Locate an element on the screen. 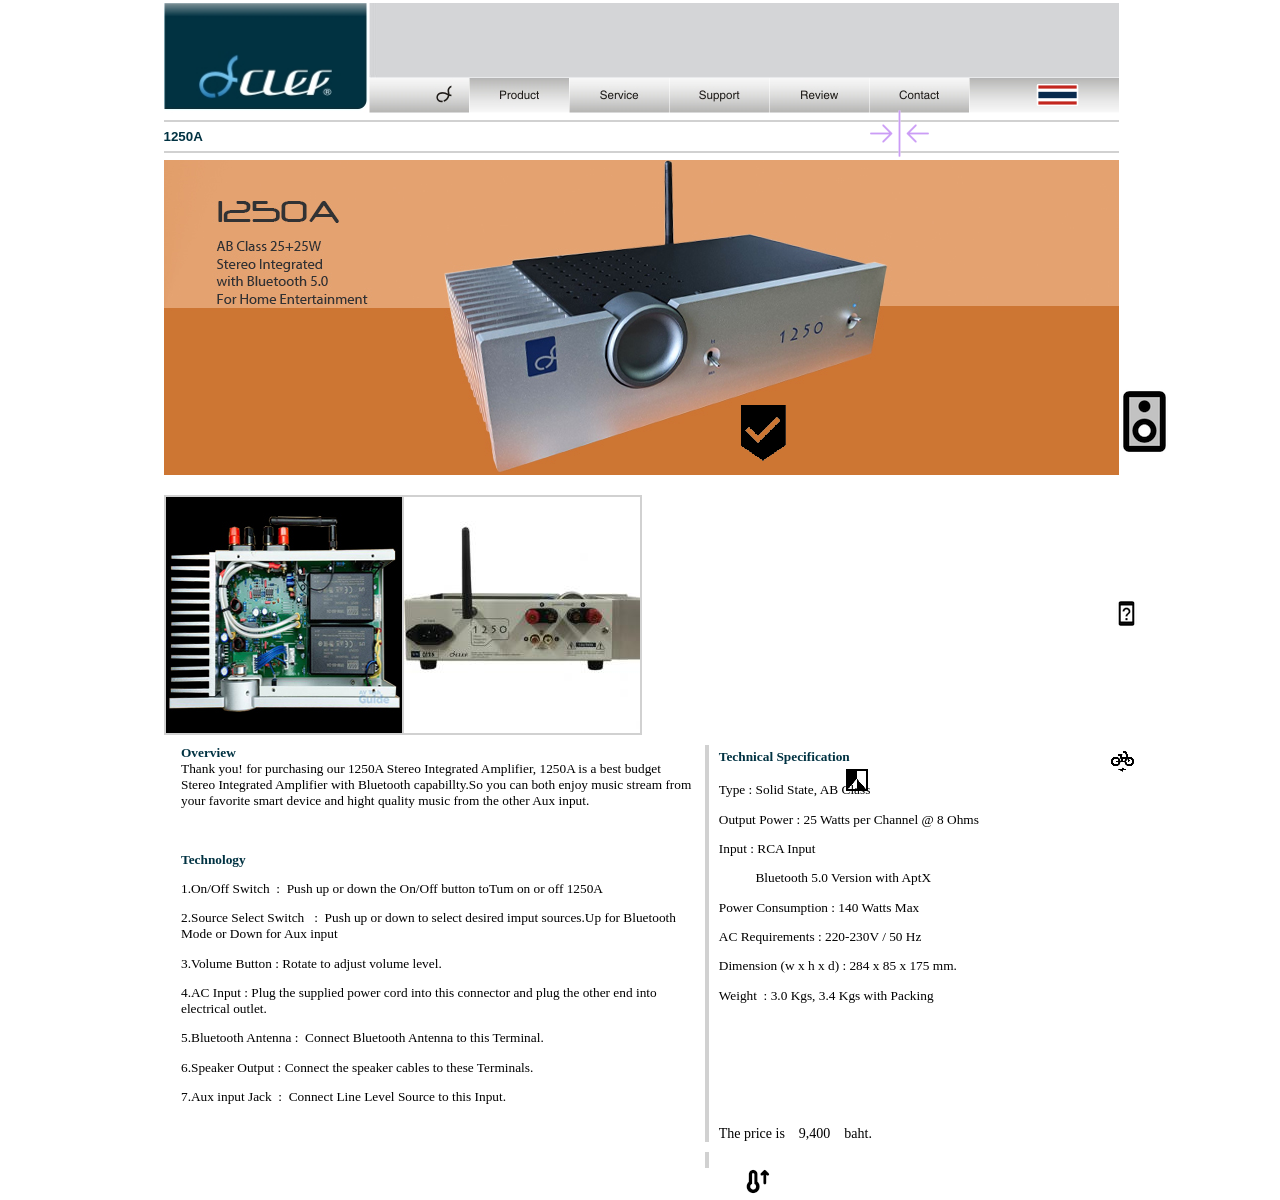 The image size is (1280, 1200). mark location as visited is located at coordinates (763, 433).